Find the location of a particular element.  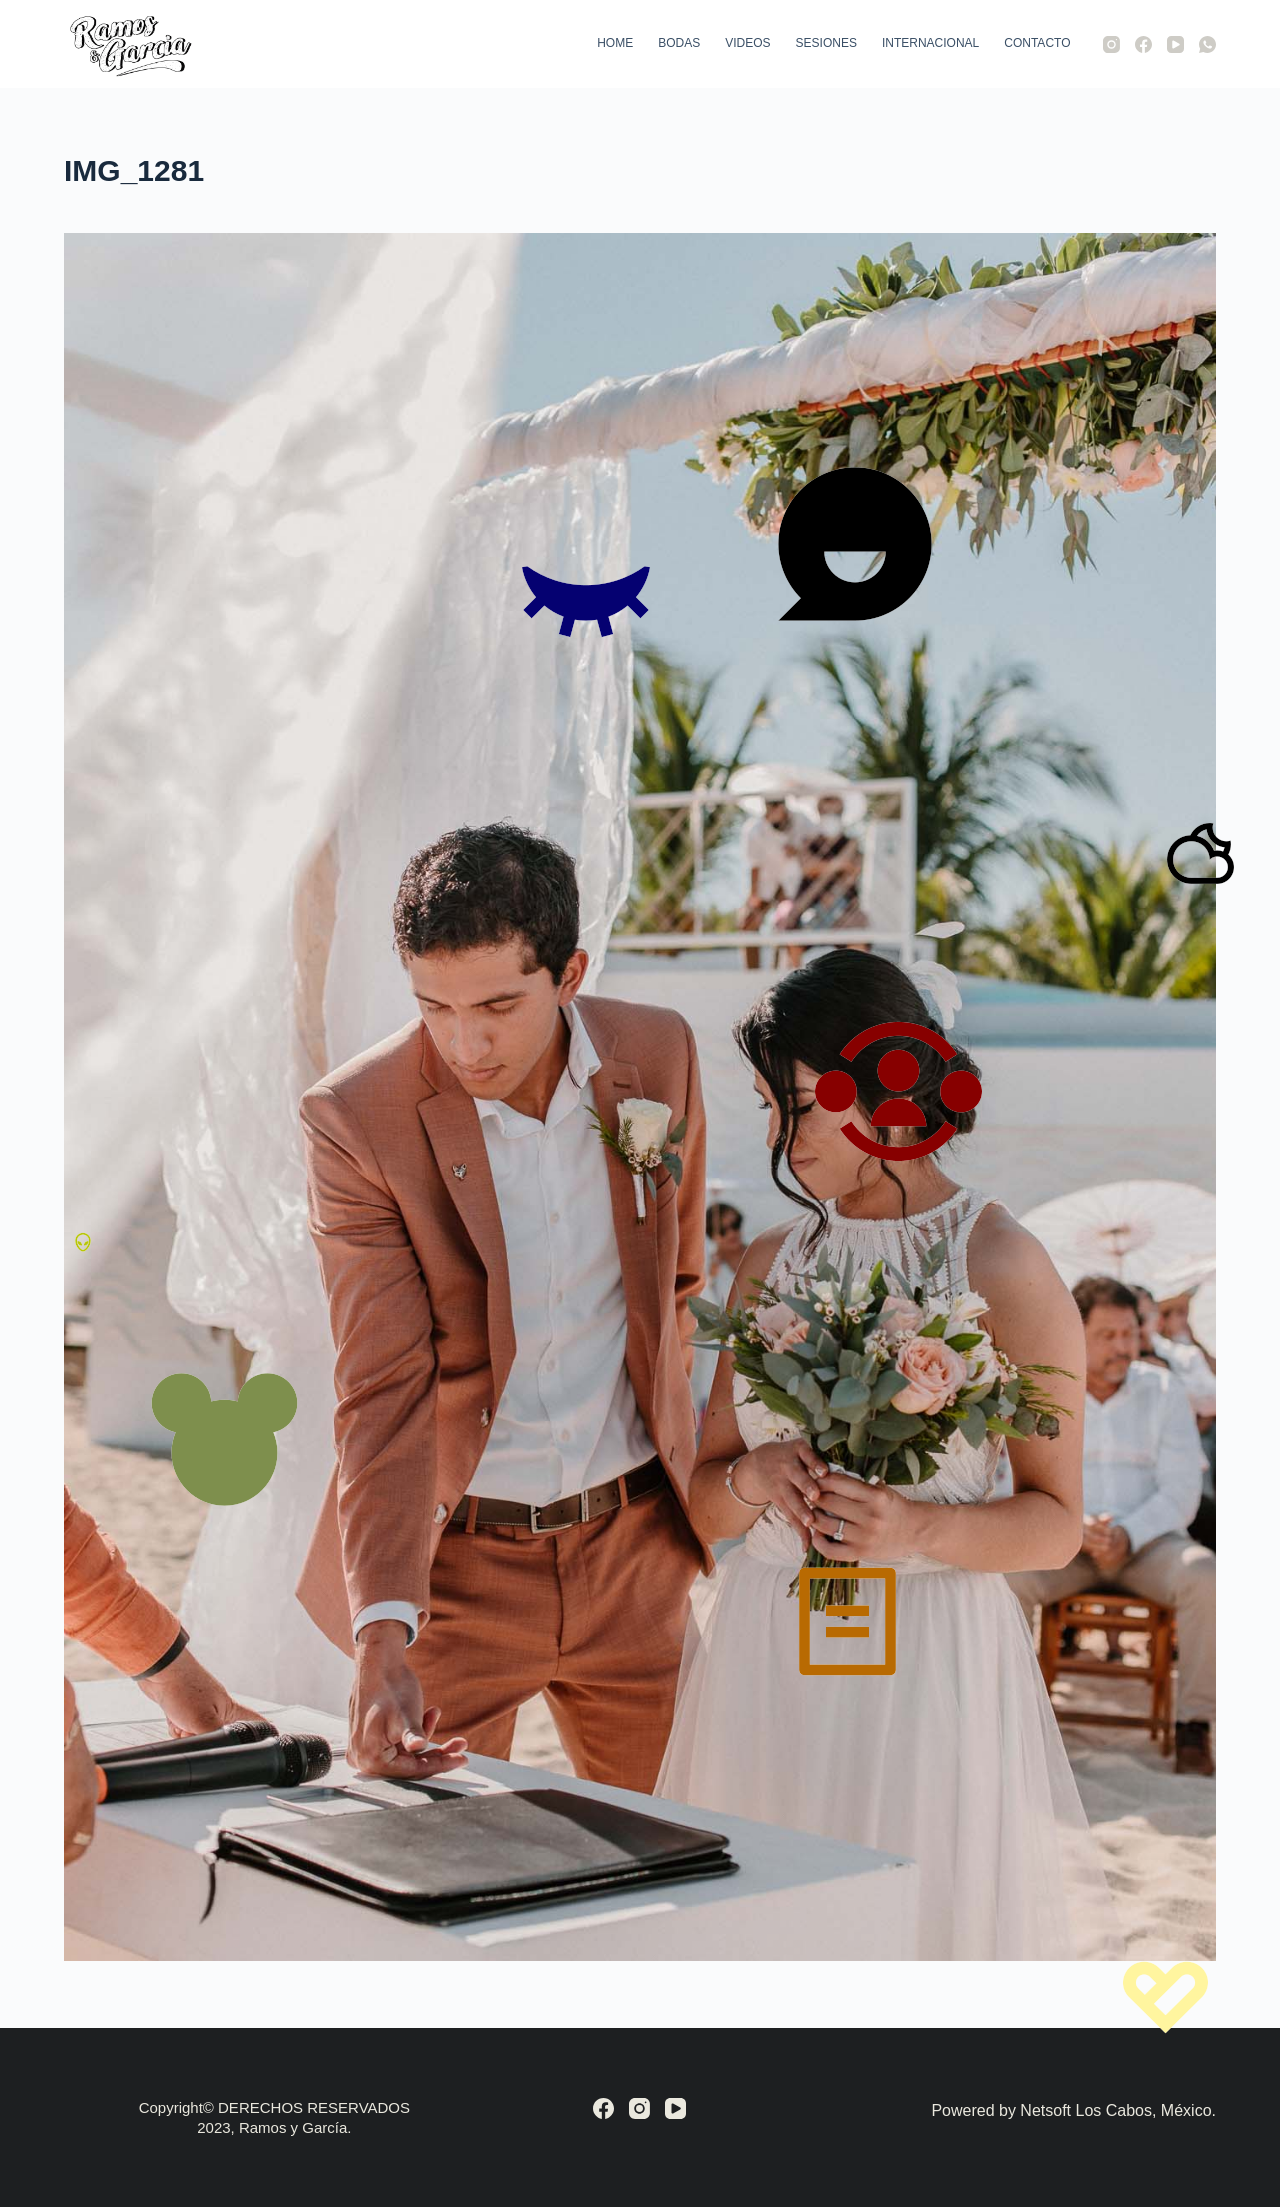

hide password or sensitive content is located at coordinates (586, 597).